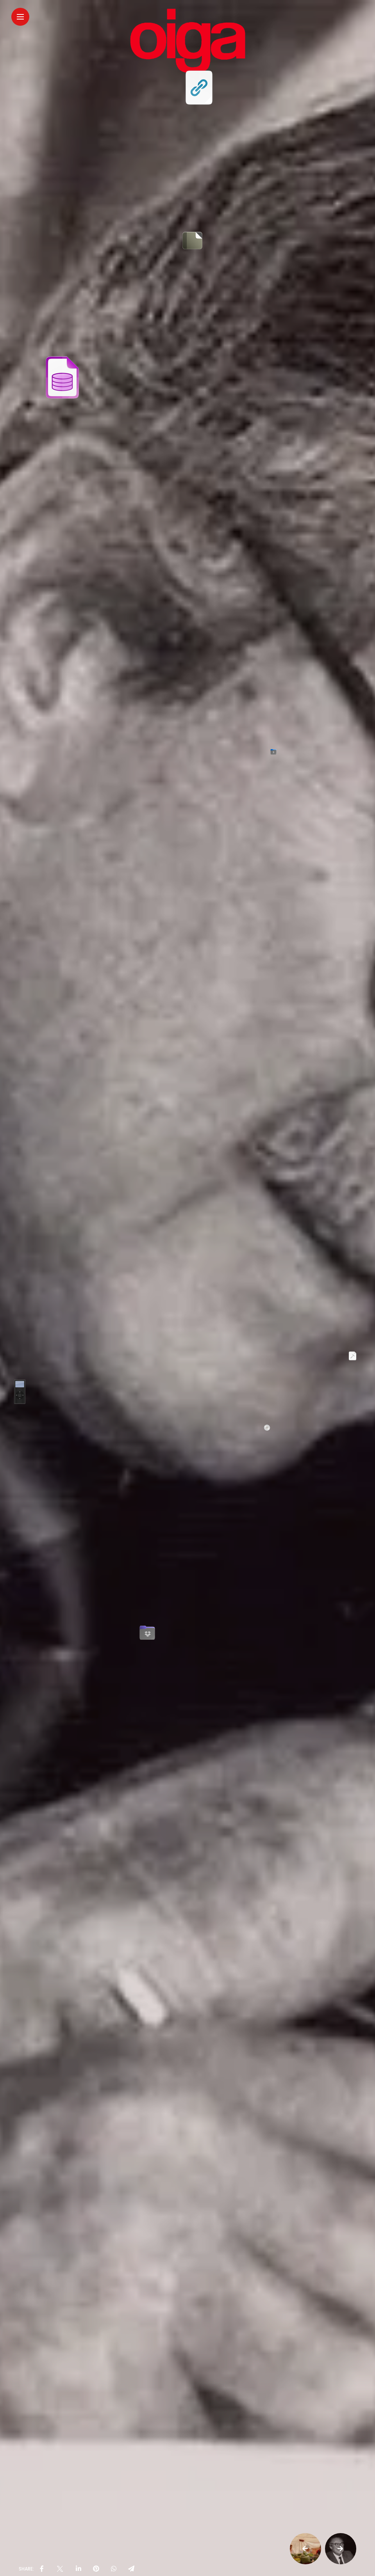 Image resolution: width=375 pixels, height=2576 pixels. I want to click on a makefile or build configuration file, so click(352, 1356).